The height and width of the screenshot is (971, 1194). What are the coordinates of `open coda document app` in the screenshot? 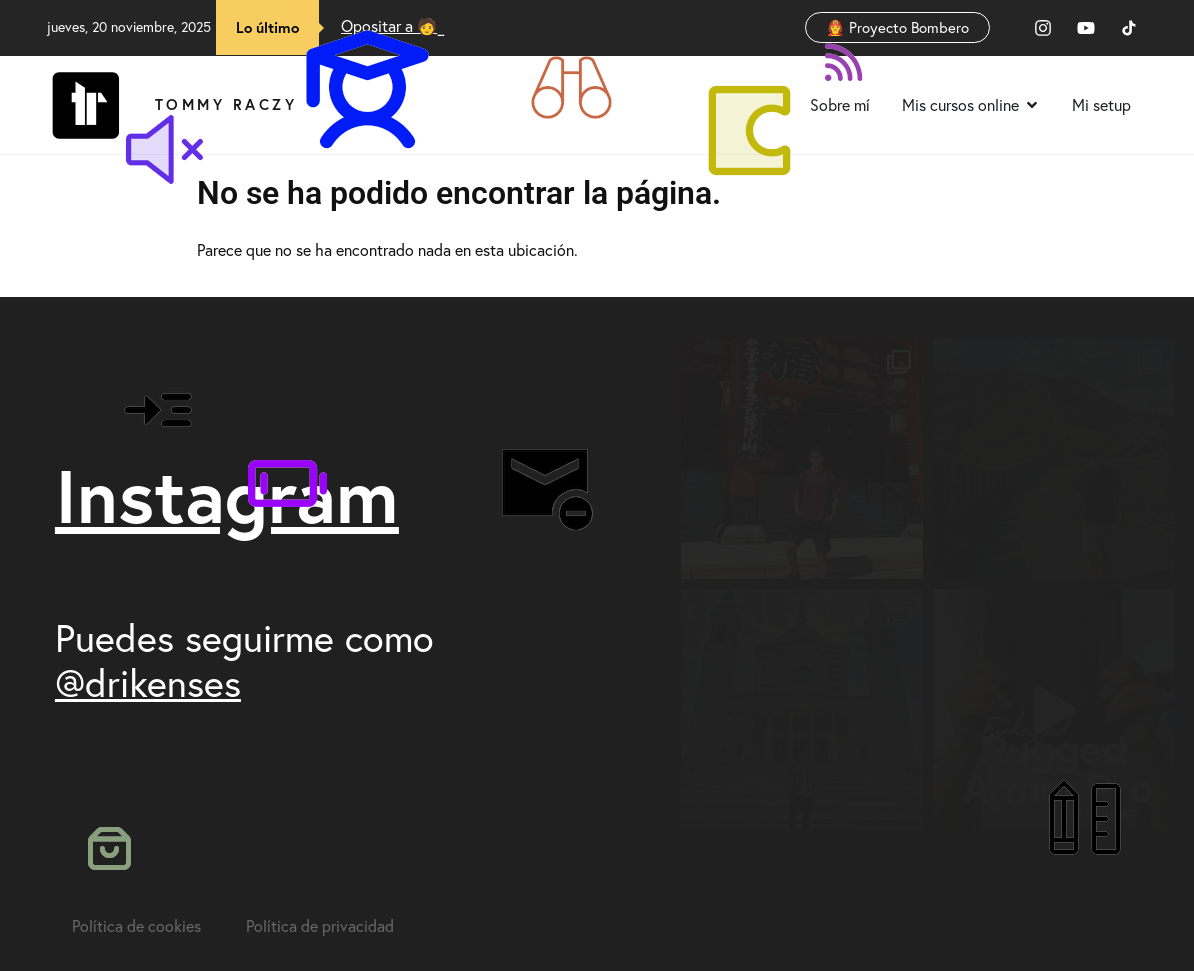 It's located at (749, 130).